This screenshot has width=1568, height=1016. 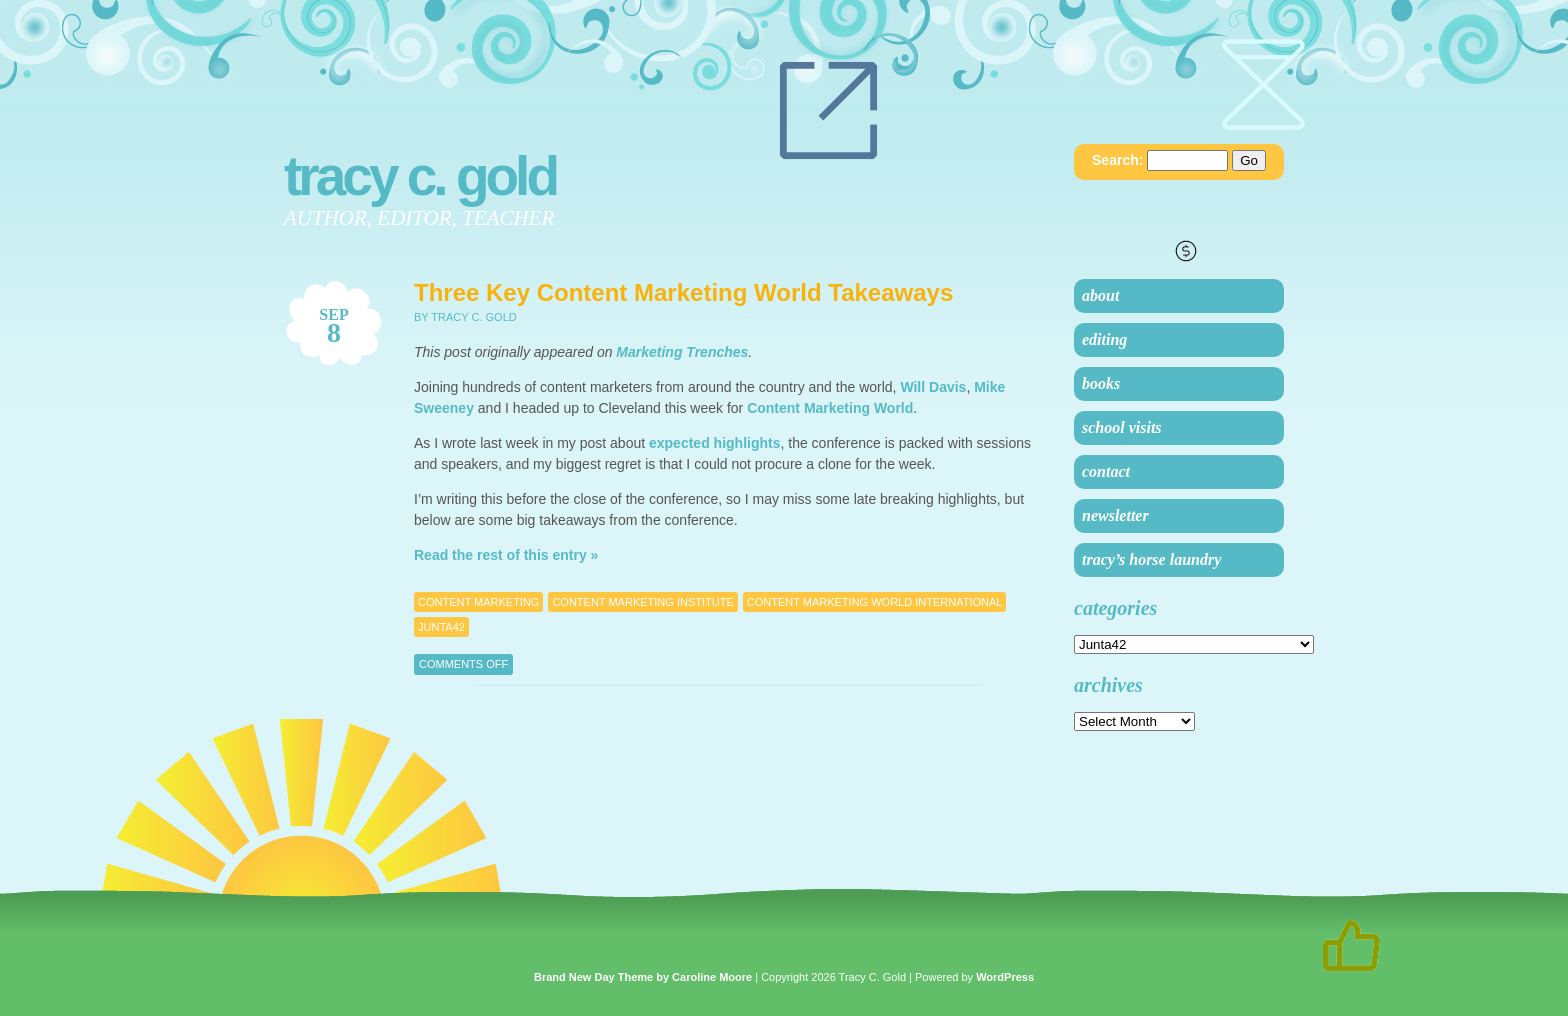 What do you see at coordinates (1351, 948) in the screenshot?
I see `like or approve a post` at bounding box center [1351, 948].